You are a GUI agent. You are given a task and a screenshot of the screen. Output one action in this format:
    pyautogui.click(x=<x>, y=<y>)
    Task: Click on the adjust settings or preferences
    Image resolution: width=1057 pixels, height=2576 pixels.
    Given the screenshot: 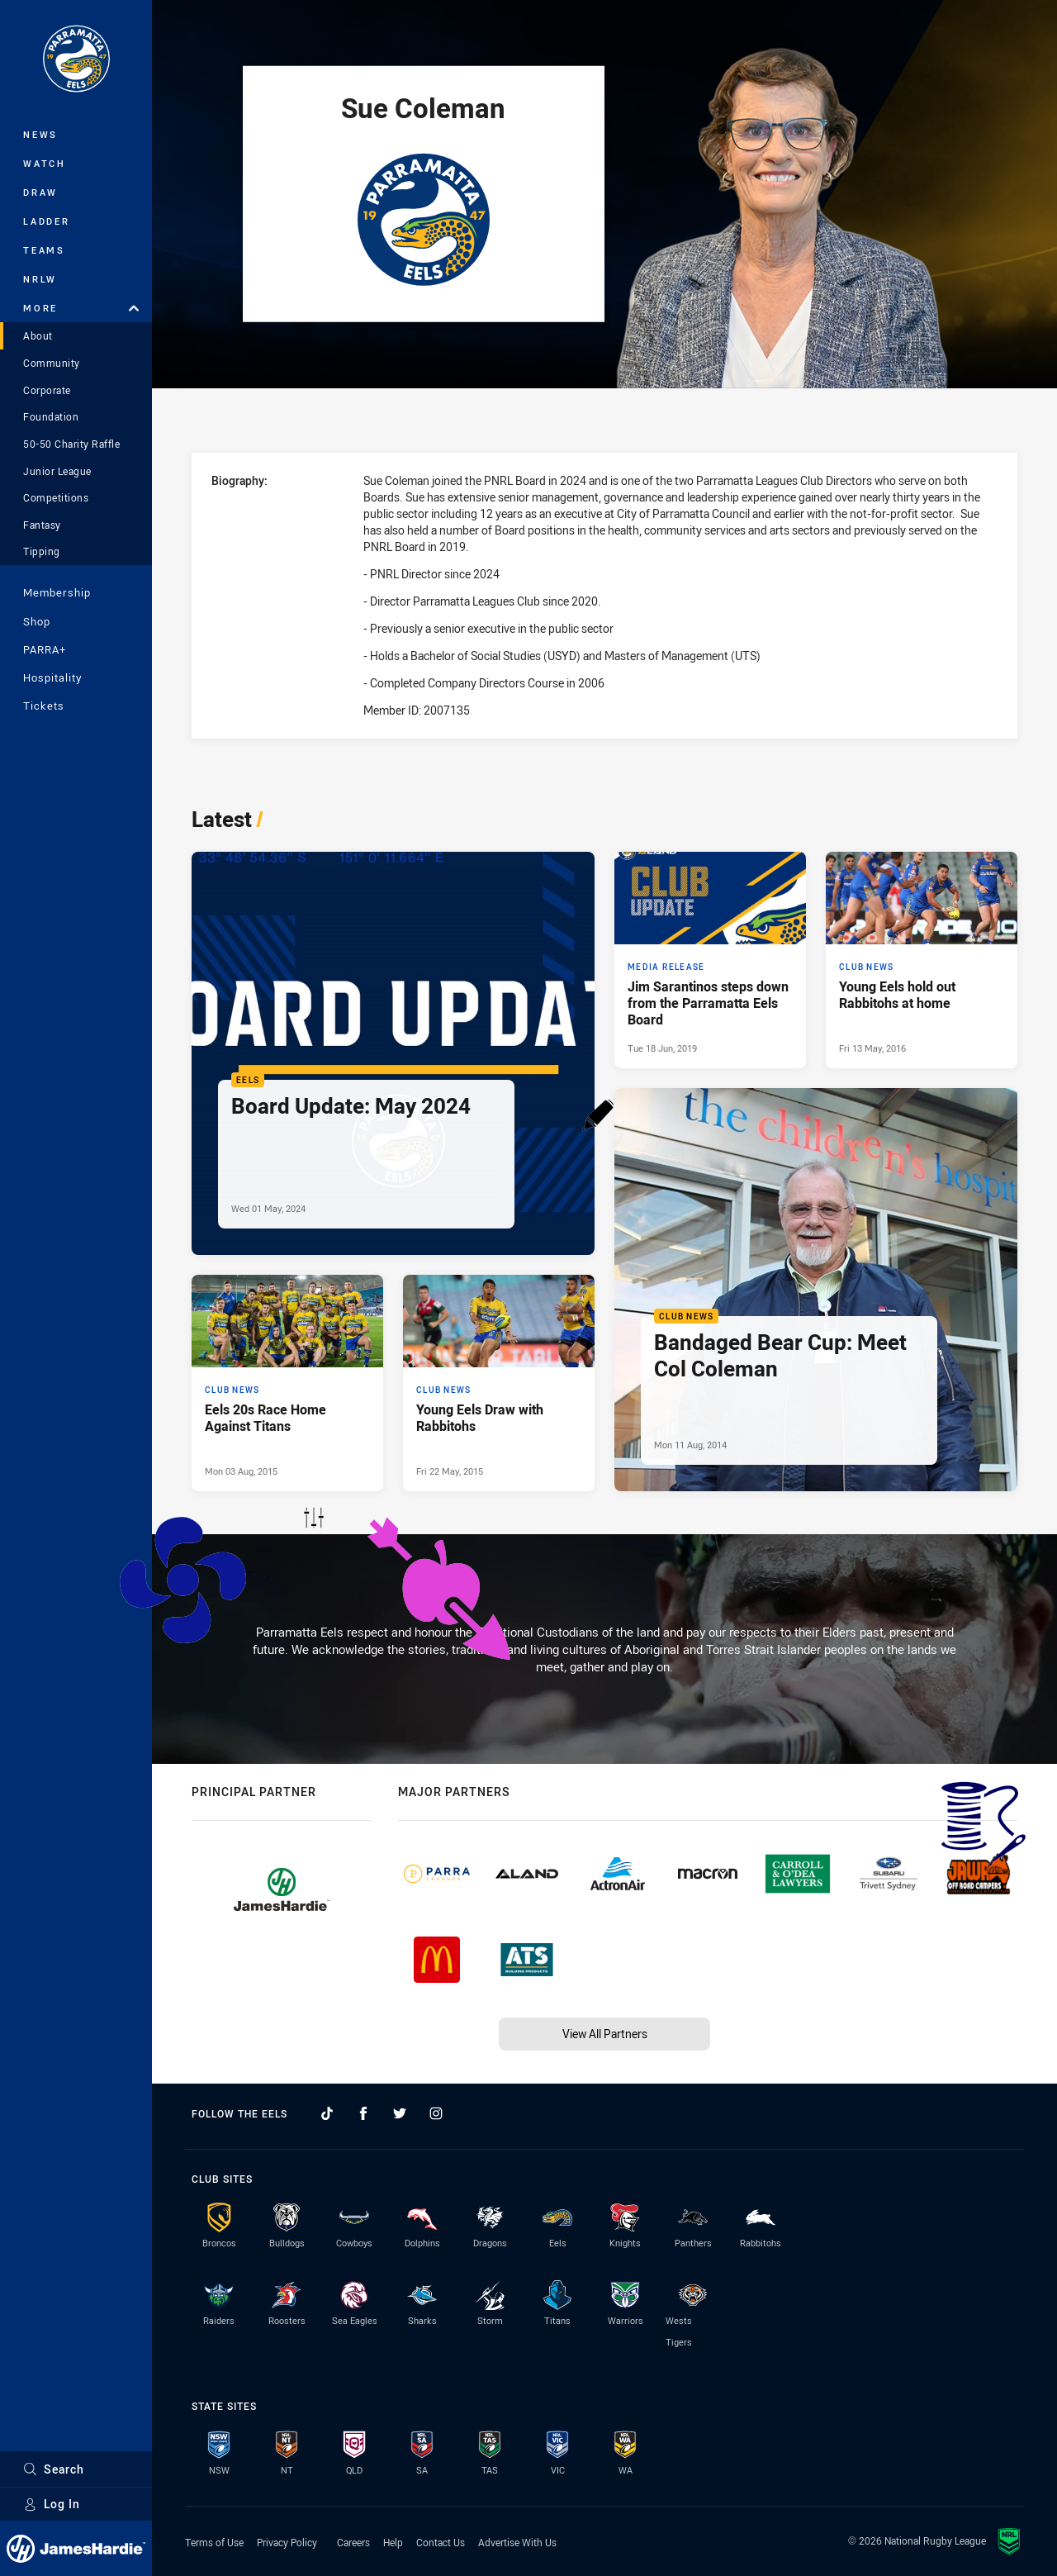 What is the action you would take?
    pyautogui.click(x=314, y=1518)
    